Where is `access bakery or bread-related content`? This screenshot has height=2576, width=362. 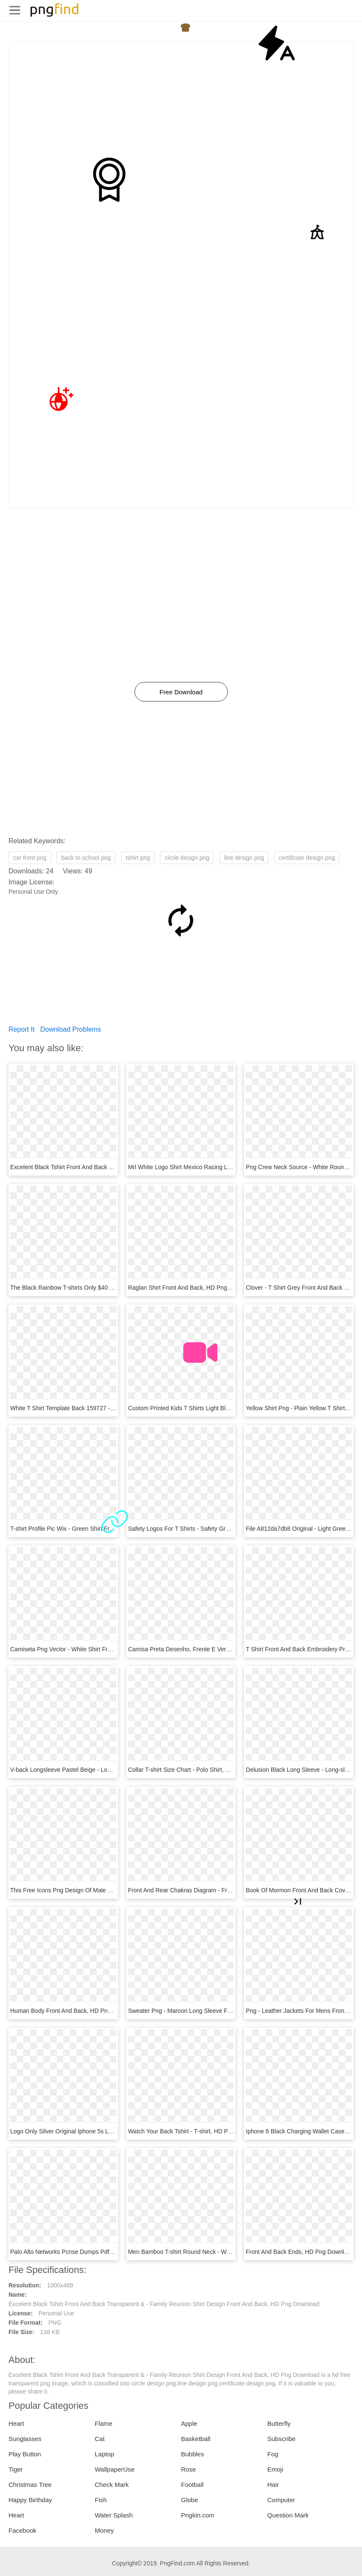 access bakery or bread-related content is located at coordinates (185, 28).